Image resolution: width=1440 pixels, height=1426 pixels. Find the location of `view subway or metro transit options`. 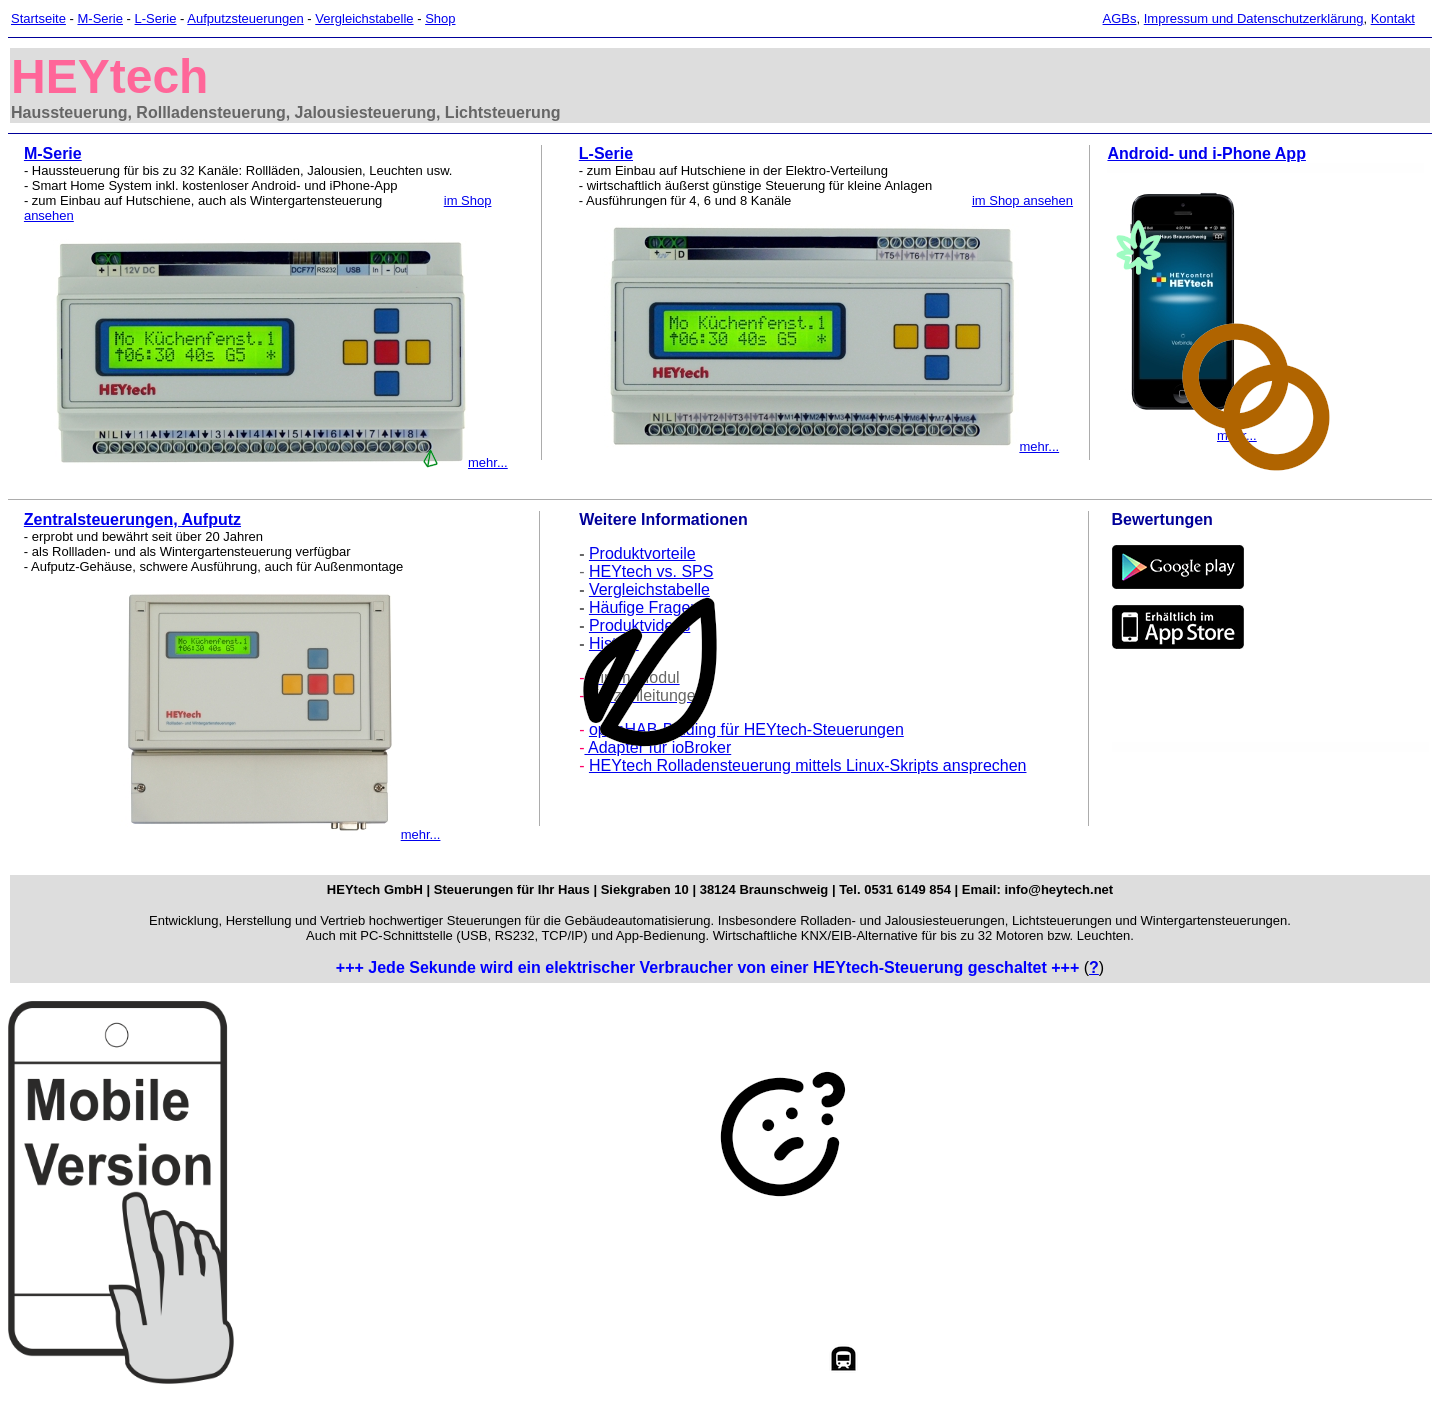

view subway or metro transit options is located at coordinates (843, 1358).